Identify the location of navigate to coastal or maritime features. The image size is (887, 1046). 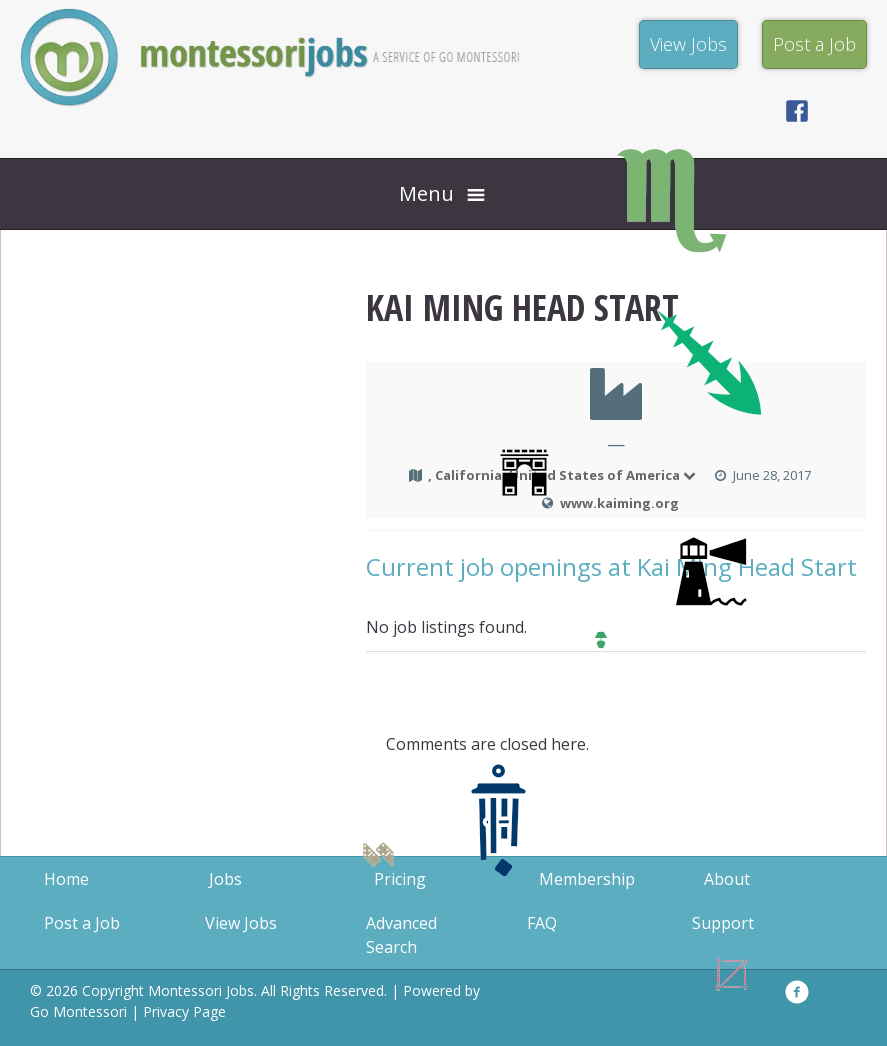
(712, 570).